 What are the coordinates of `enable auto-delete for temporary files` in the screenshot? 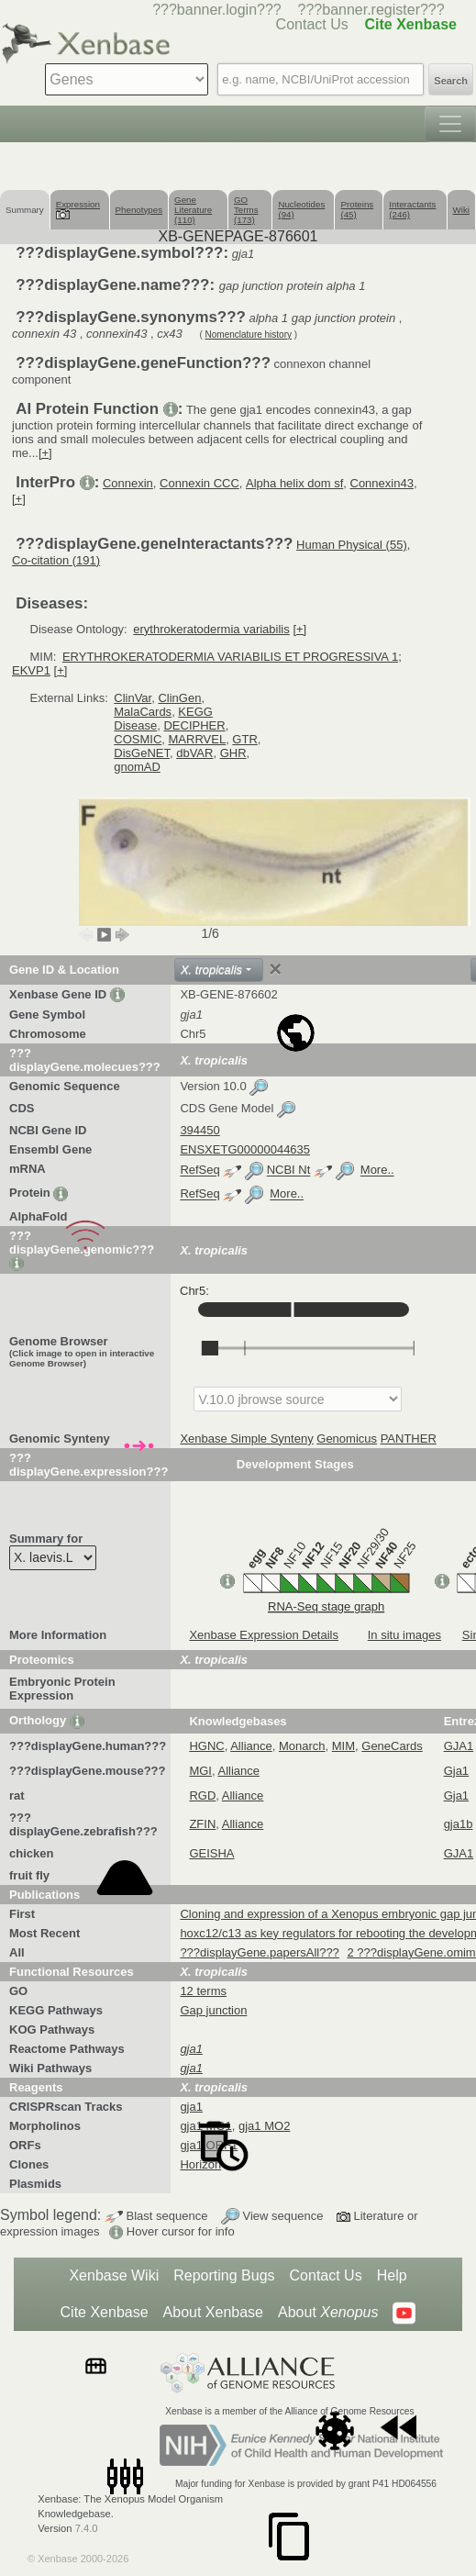 It's located at (223, 2146).